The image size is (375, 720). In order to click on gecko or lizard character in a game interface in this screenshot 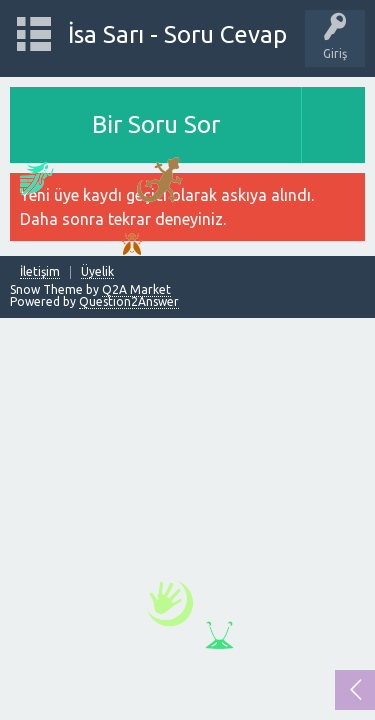, I will do `click(159, 179)`.